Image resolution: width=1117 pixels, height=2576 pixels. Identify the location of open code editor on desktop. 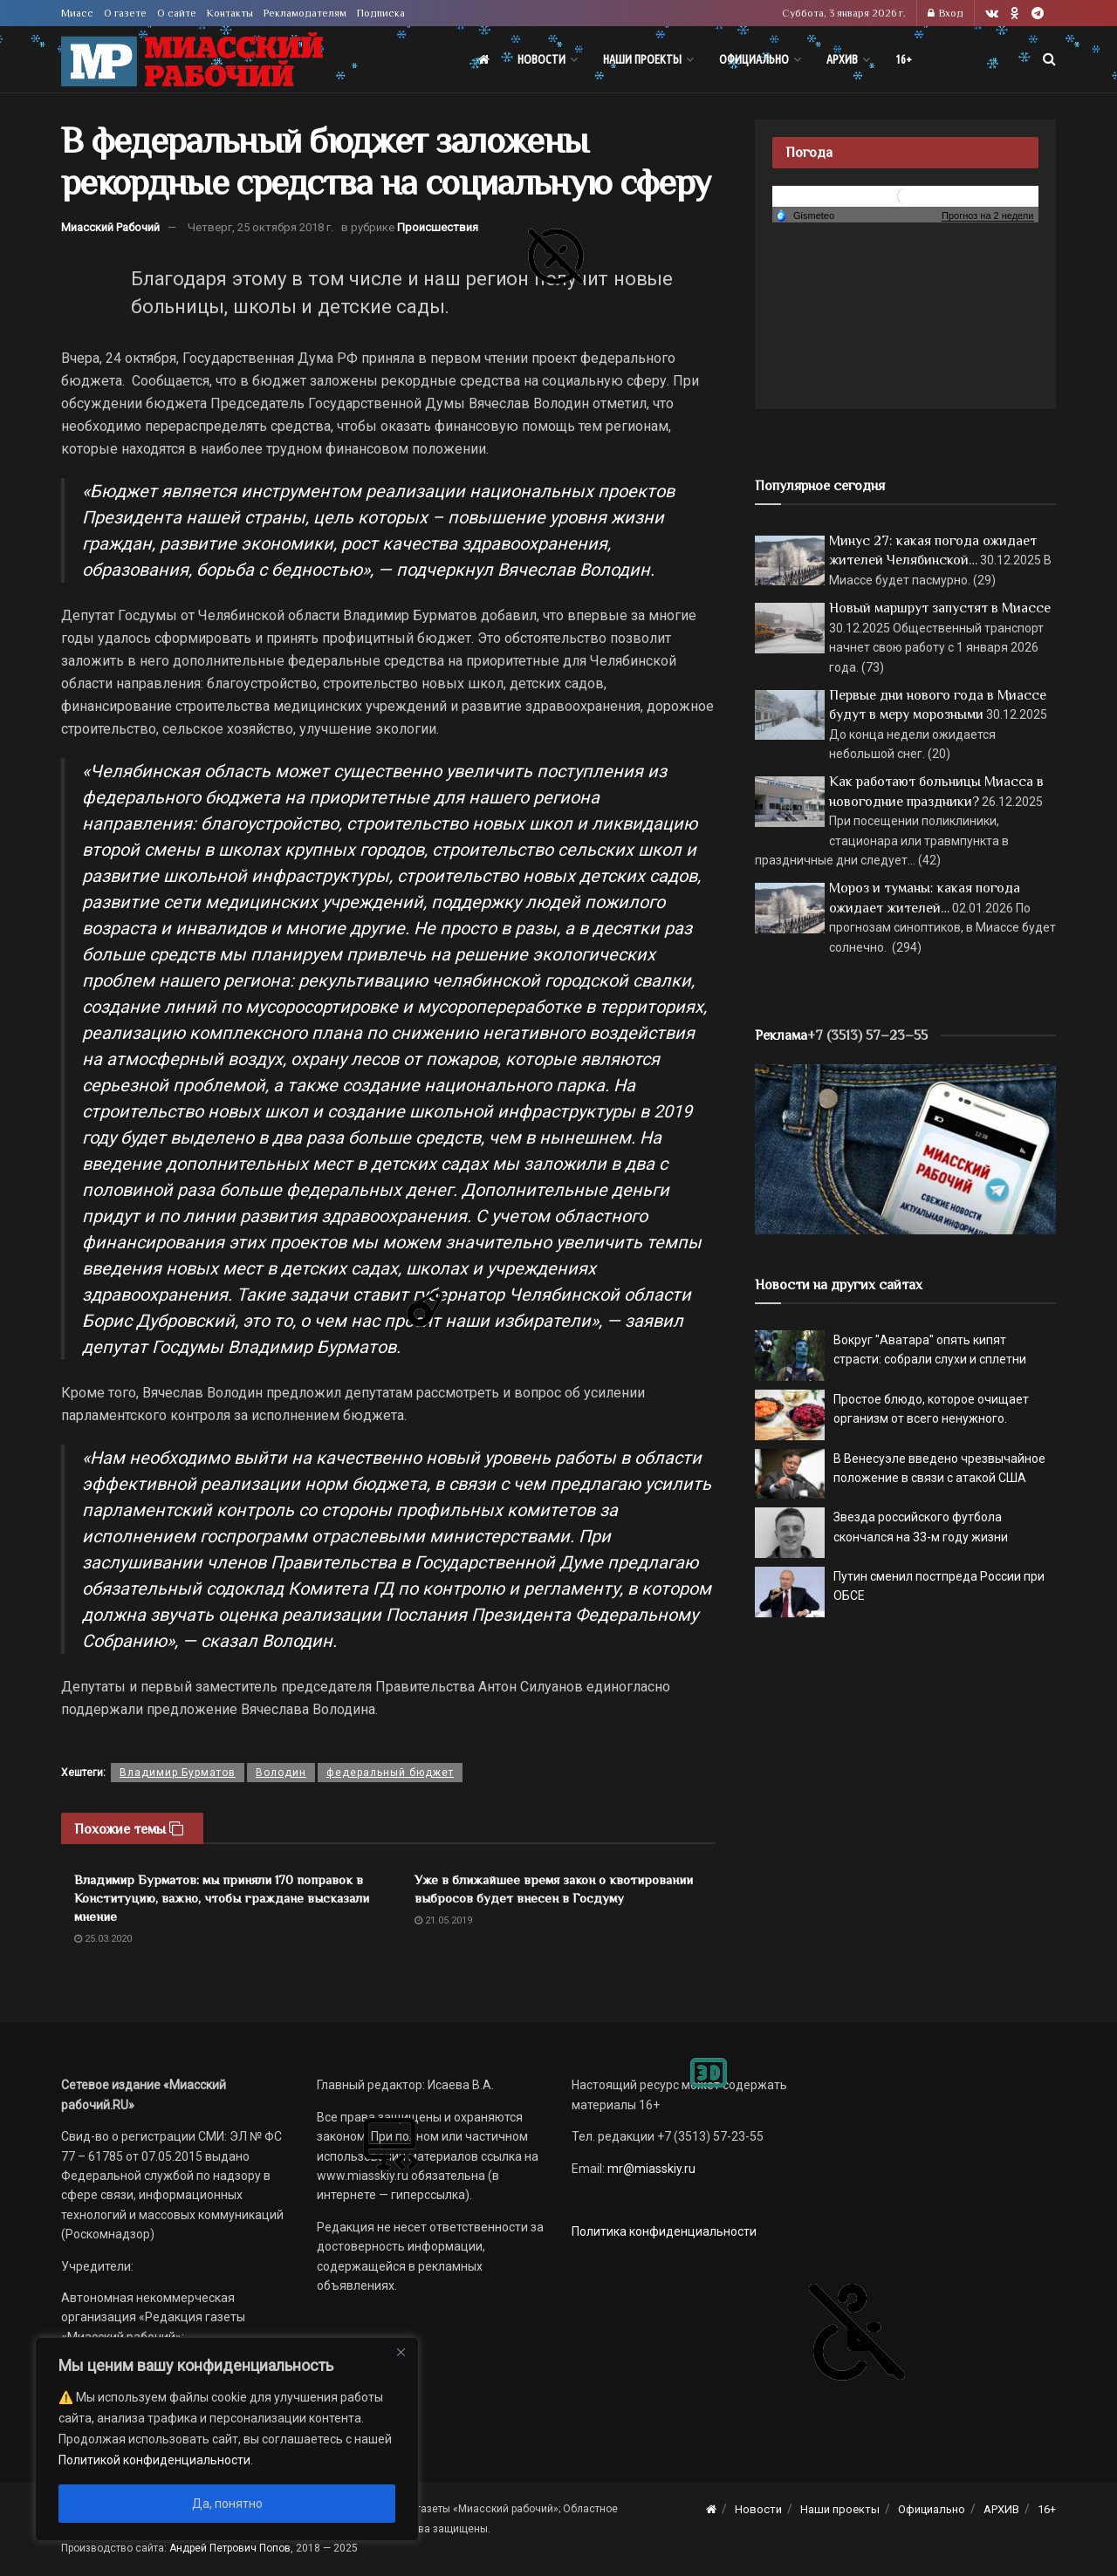
(389, 2143).